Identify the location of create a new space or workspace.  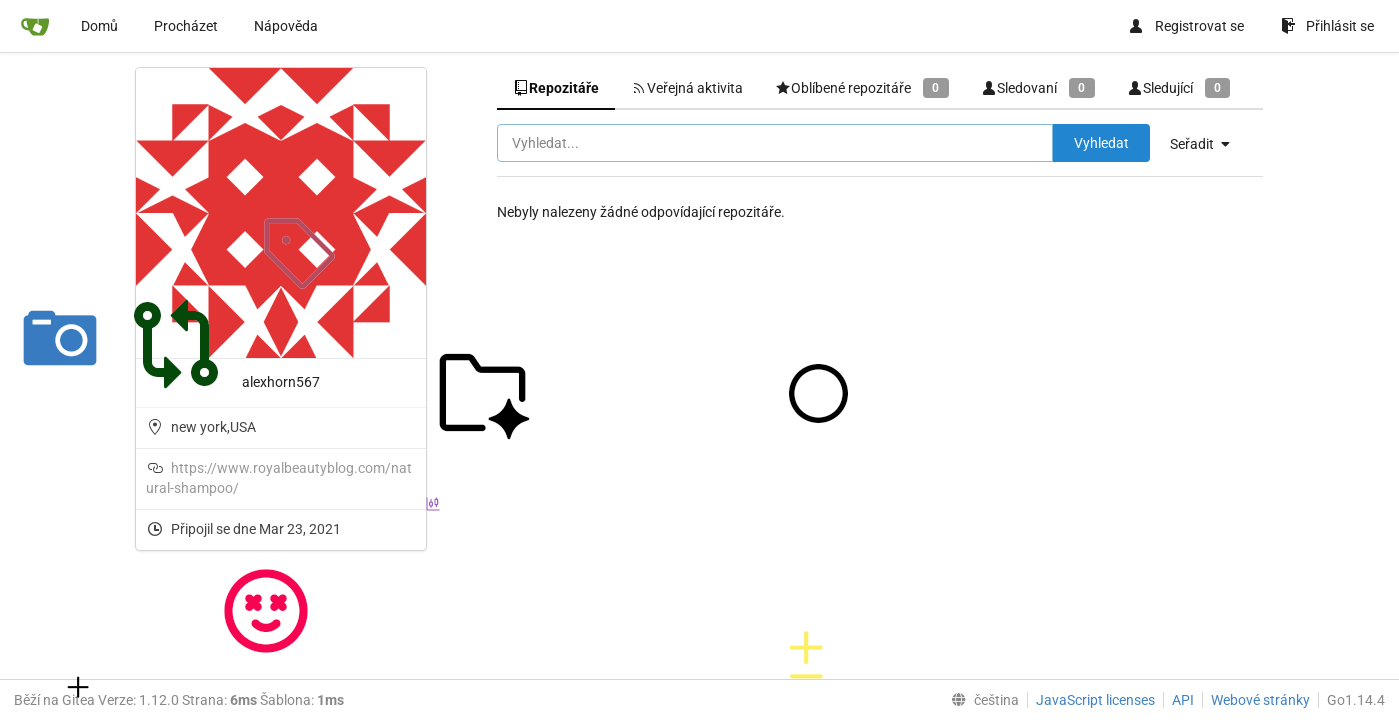
(482, 392).